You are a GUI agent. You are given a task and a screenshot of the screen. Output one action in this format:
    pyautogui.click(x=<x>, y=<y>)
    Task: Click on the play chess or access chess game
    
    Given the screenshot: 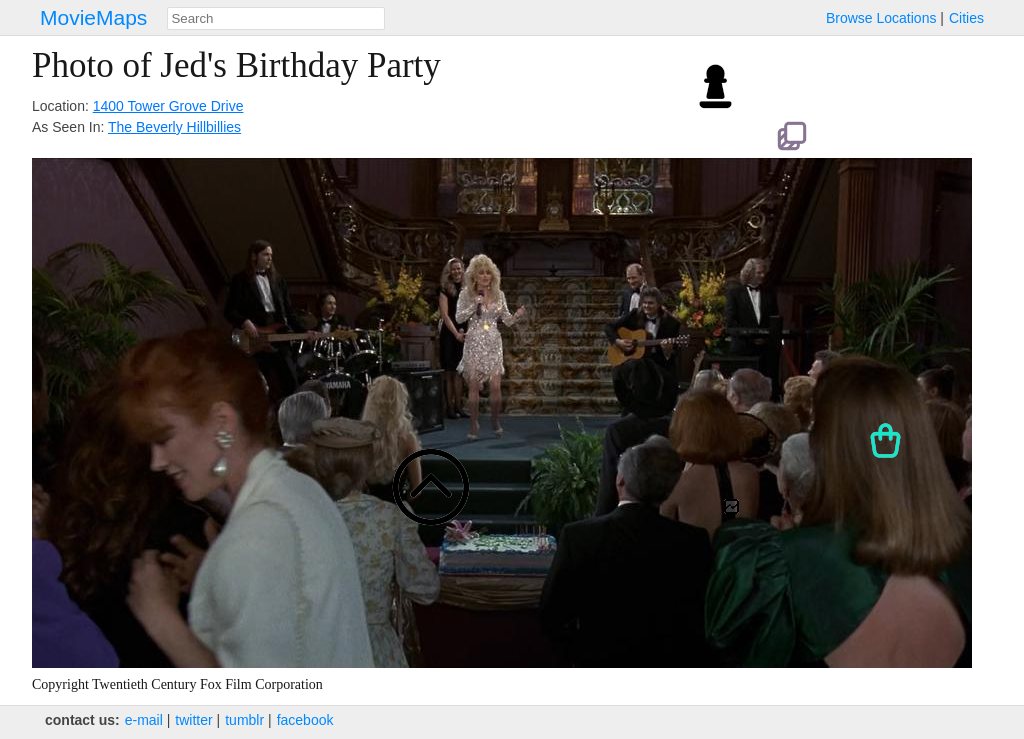 What is the action you would take?
    pyautogui.click(x=715, y=87)
    